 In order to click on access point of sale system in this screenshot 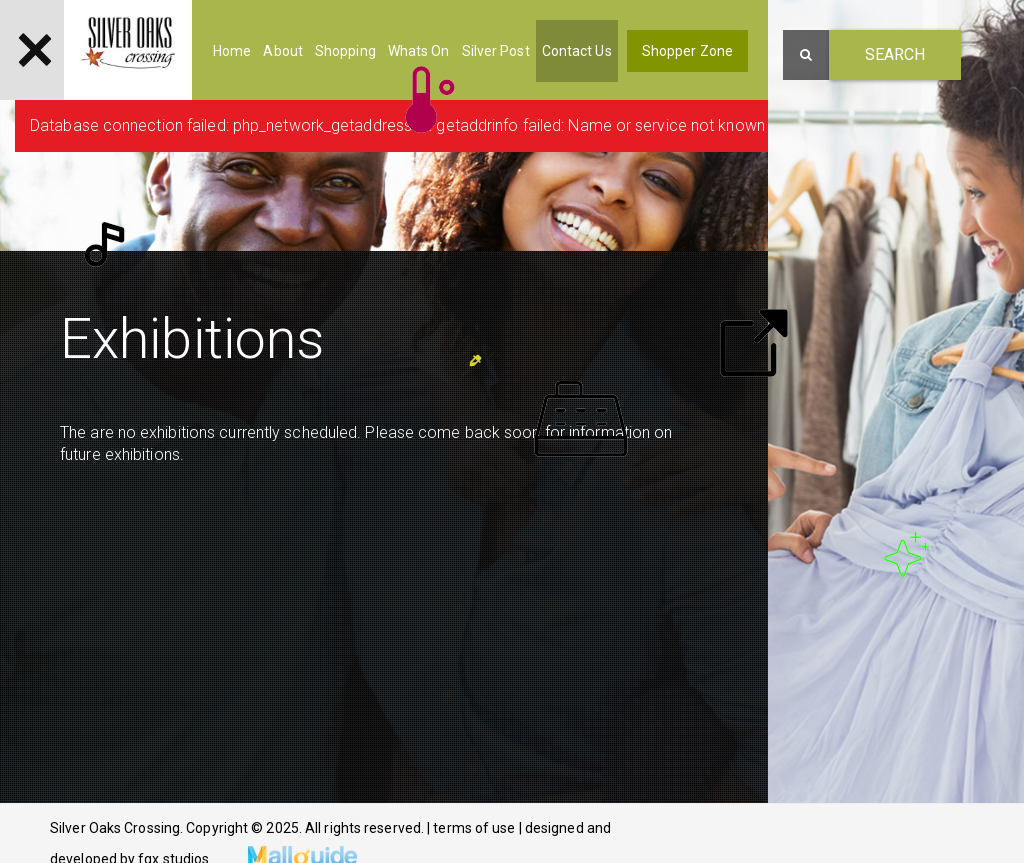, I will do `click(581, 424)`.